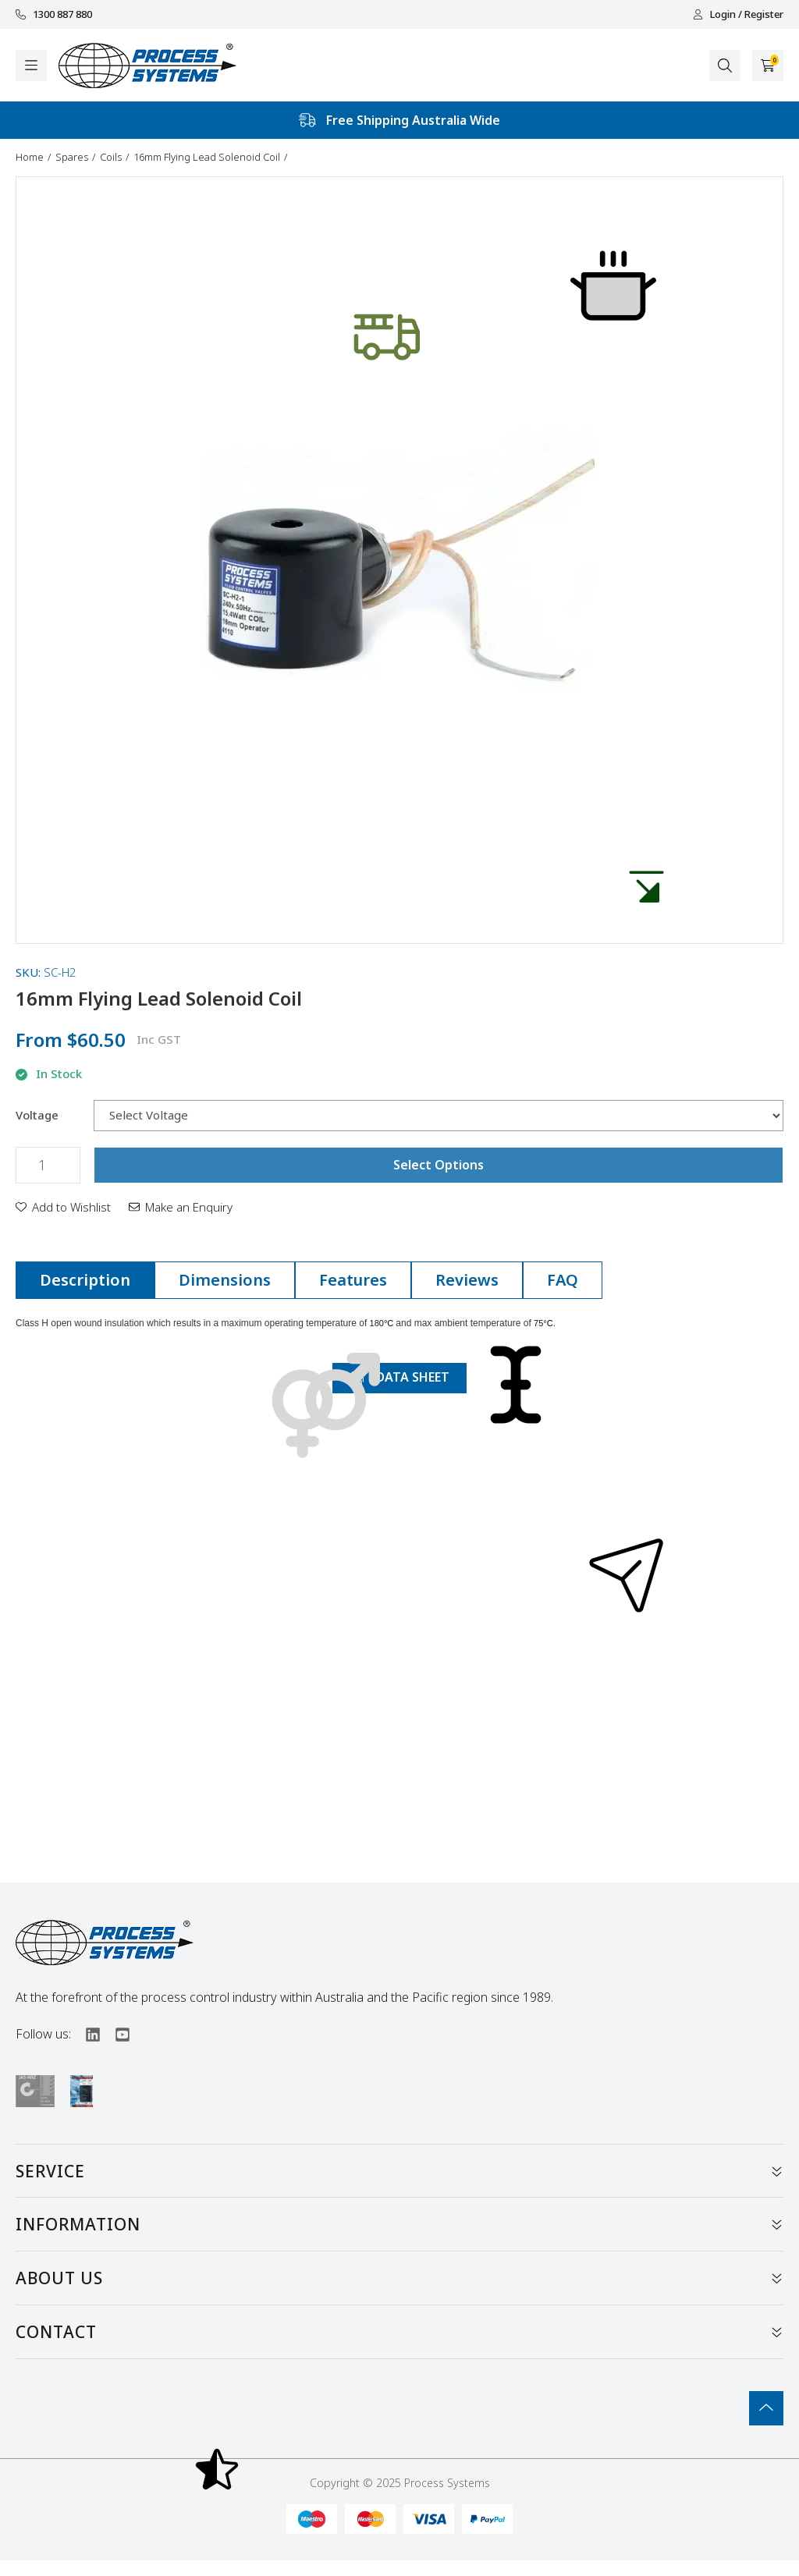  I want to click on indicates gender or sex selection options, so click(325, 1408).